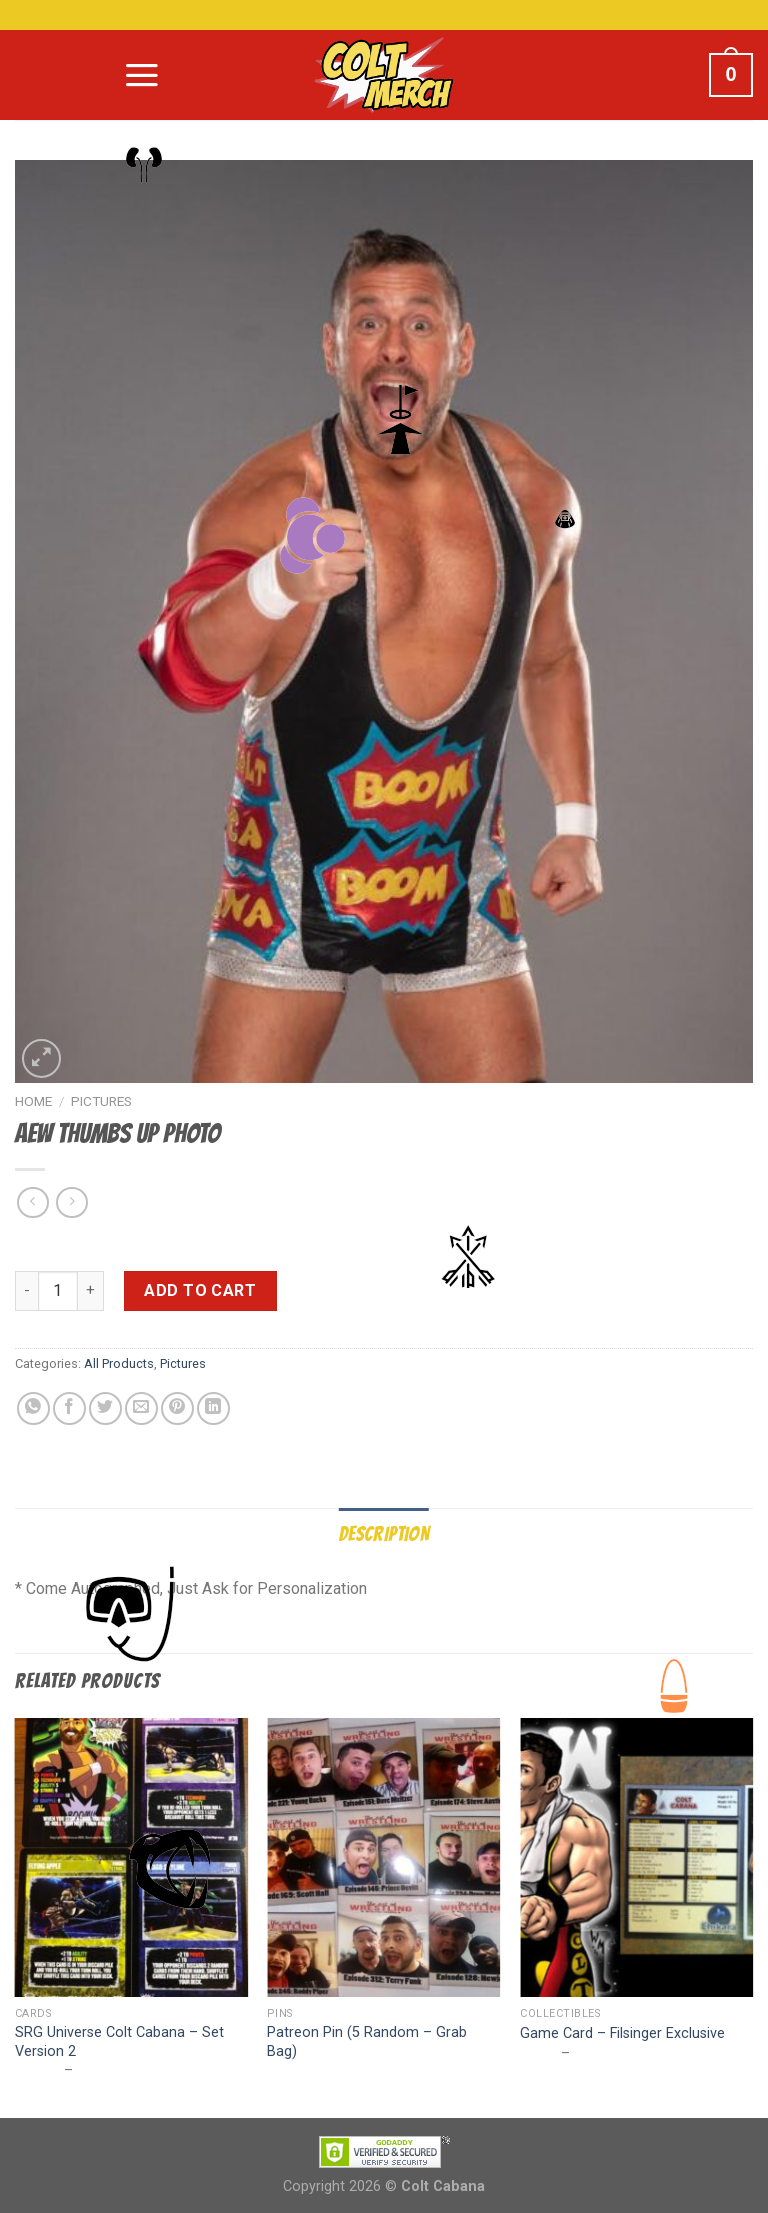 The width and height of the screenshot is (768, 2213). What do you see at coordinates (468, 1257) in the screenshot?
I see `select multiple arrows or projectiles` at bounding box center [468, 1257].